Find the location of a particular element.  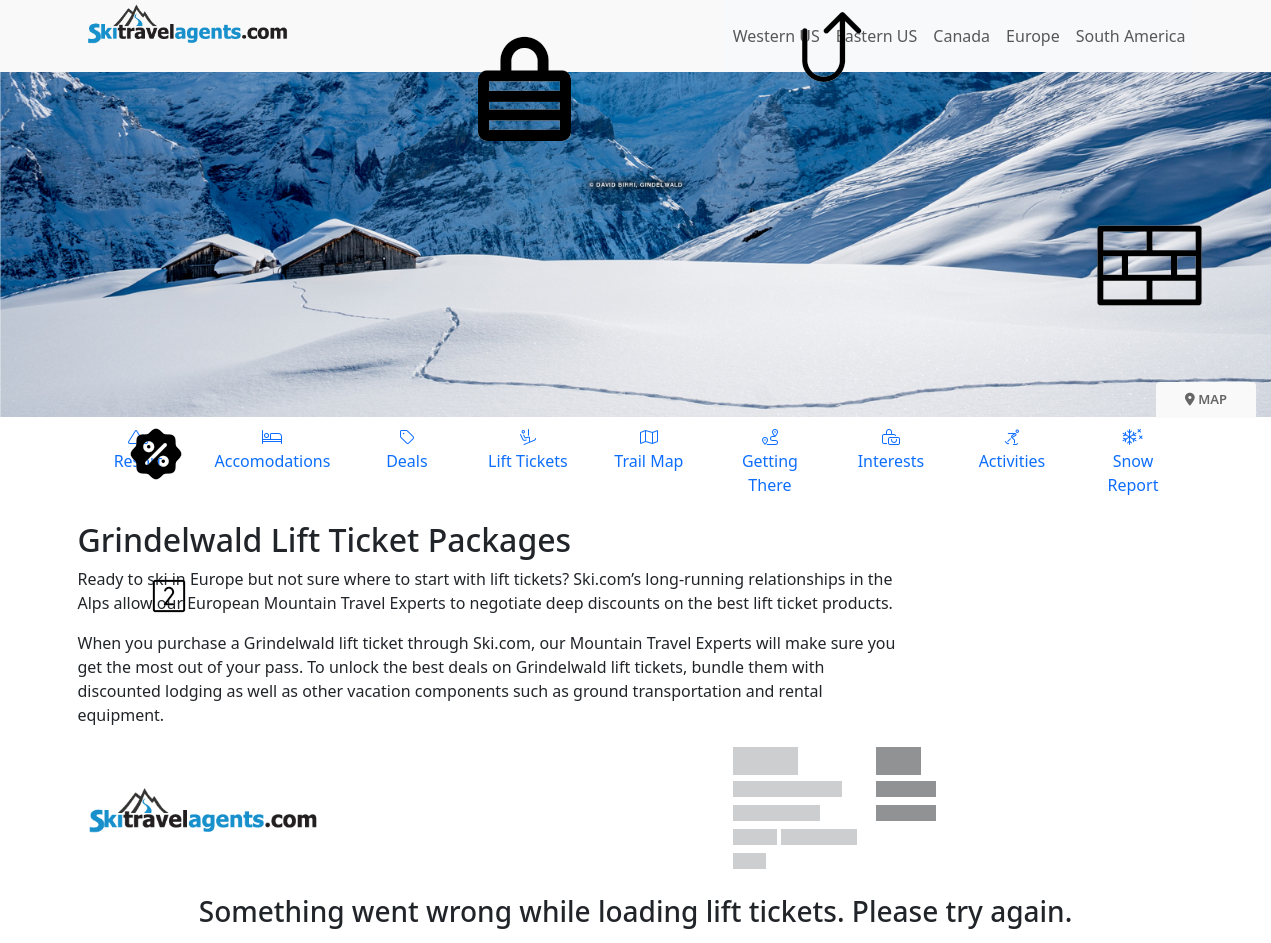

indicates a secure or locked item is located at coordinates (524, 94).